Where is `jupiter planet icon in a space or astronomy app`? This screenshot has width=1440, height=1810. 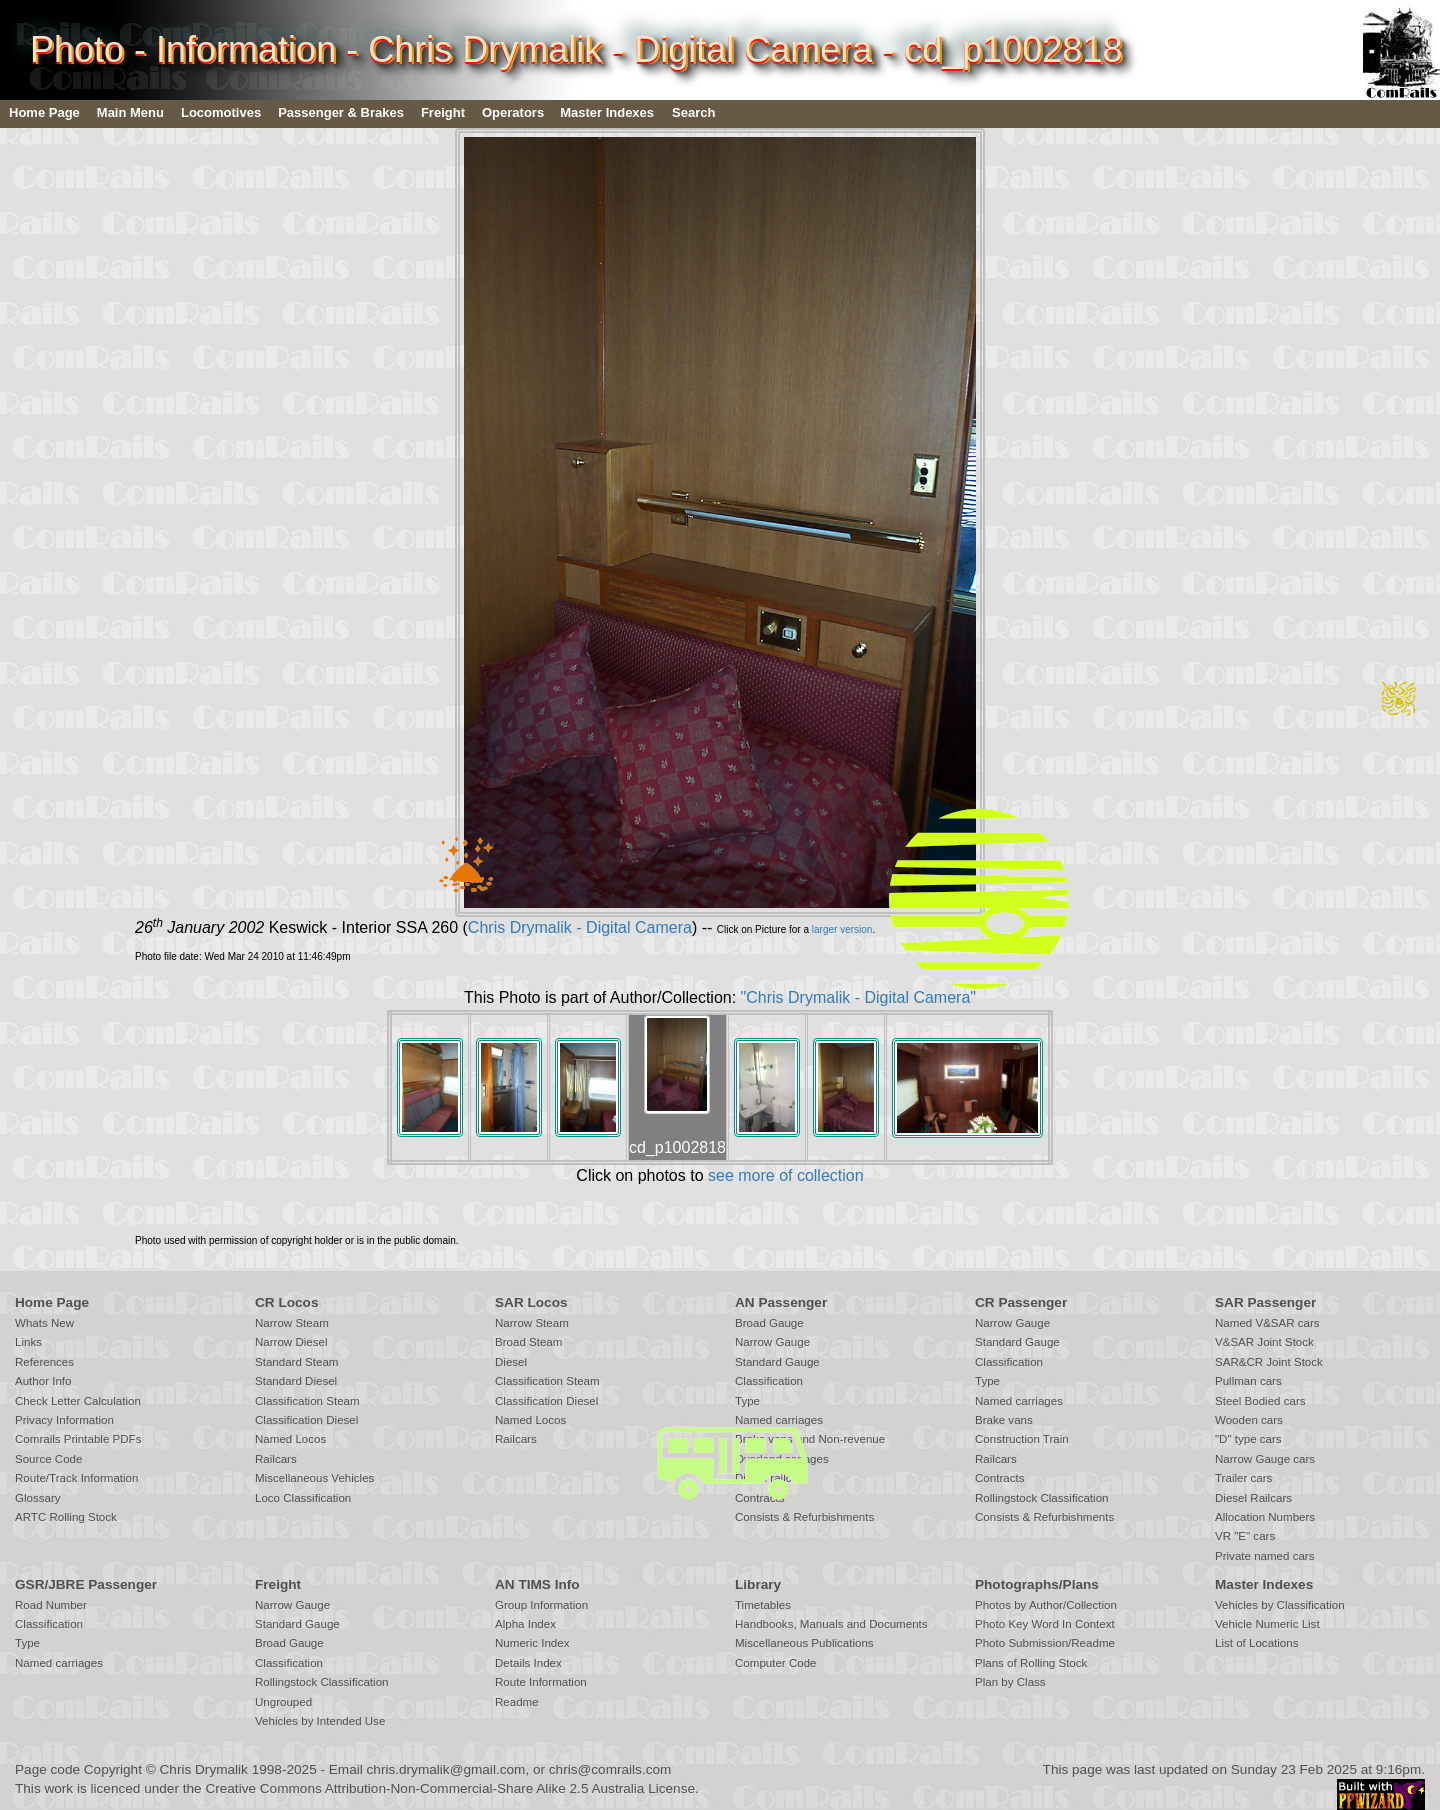 jupiter planet icon in a space or astronomy app is located at coordinates (979, 899).